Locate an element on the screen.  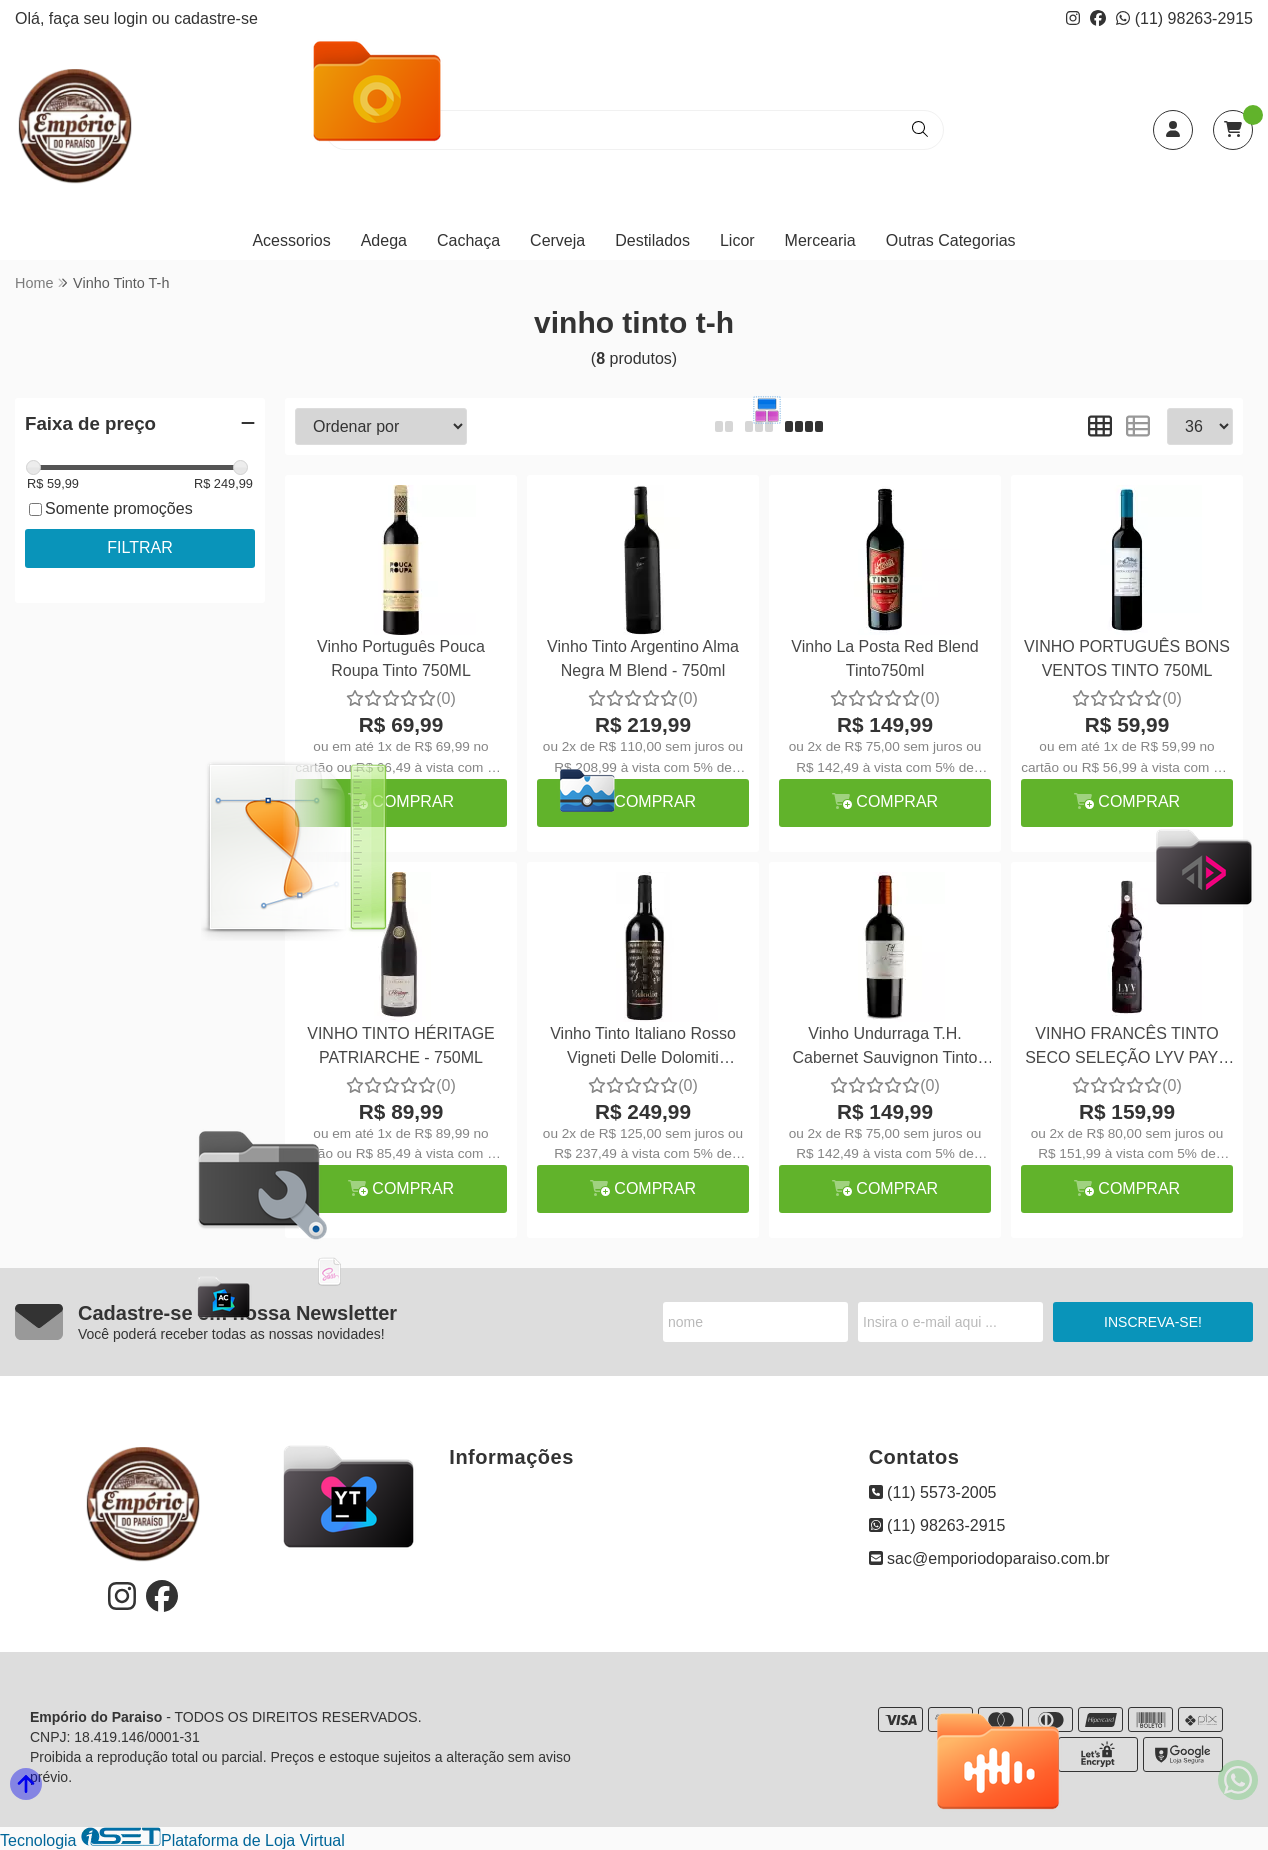
folder for pokémon dive ball themed content is located at coordinates (587, 792).